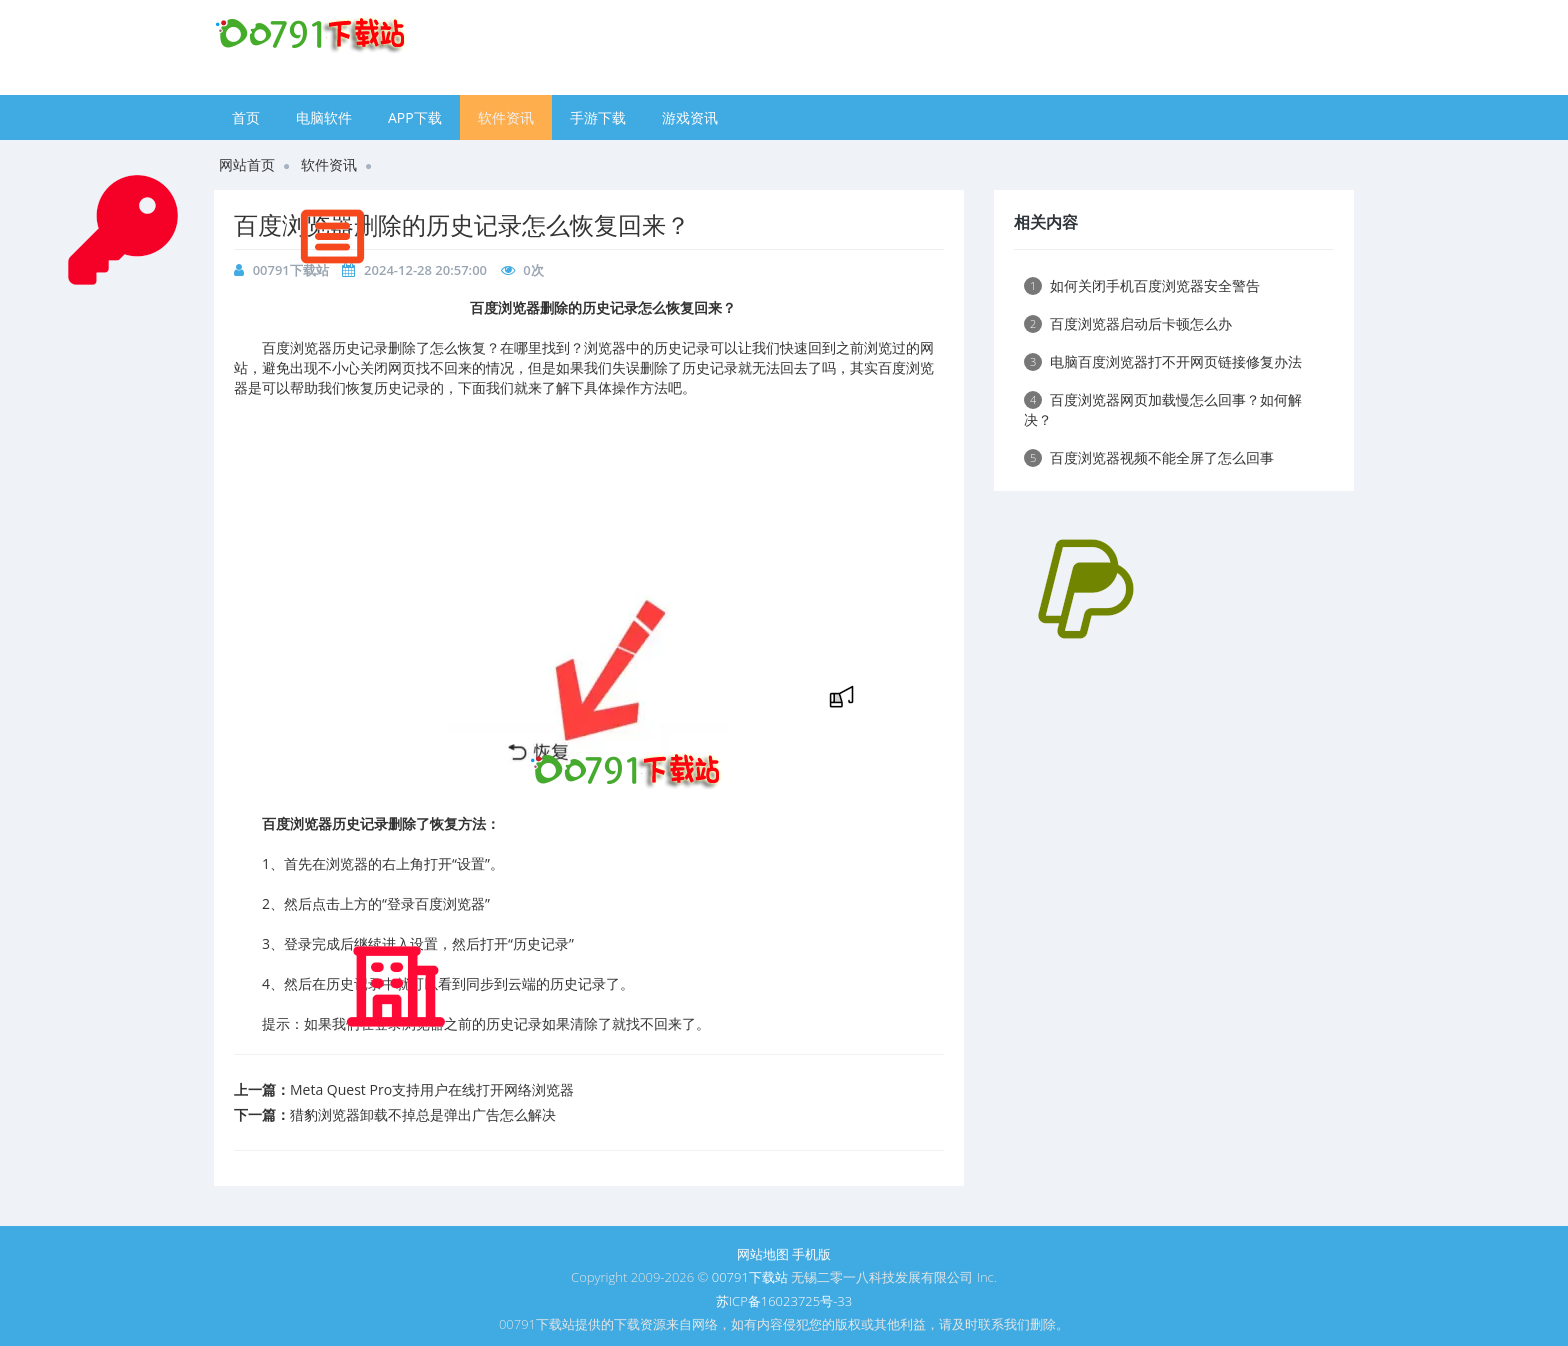 This screenshot has height=1346, width=1568. Describe the element at coordinates (332, 236) in the screenshot. I see `view article or document` at that location.